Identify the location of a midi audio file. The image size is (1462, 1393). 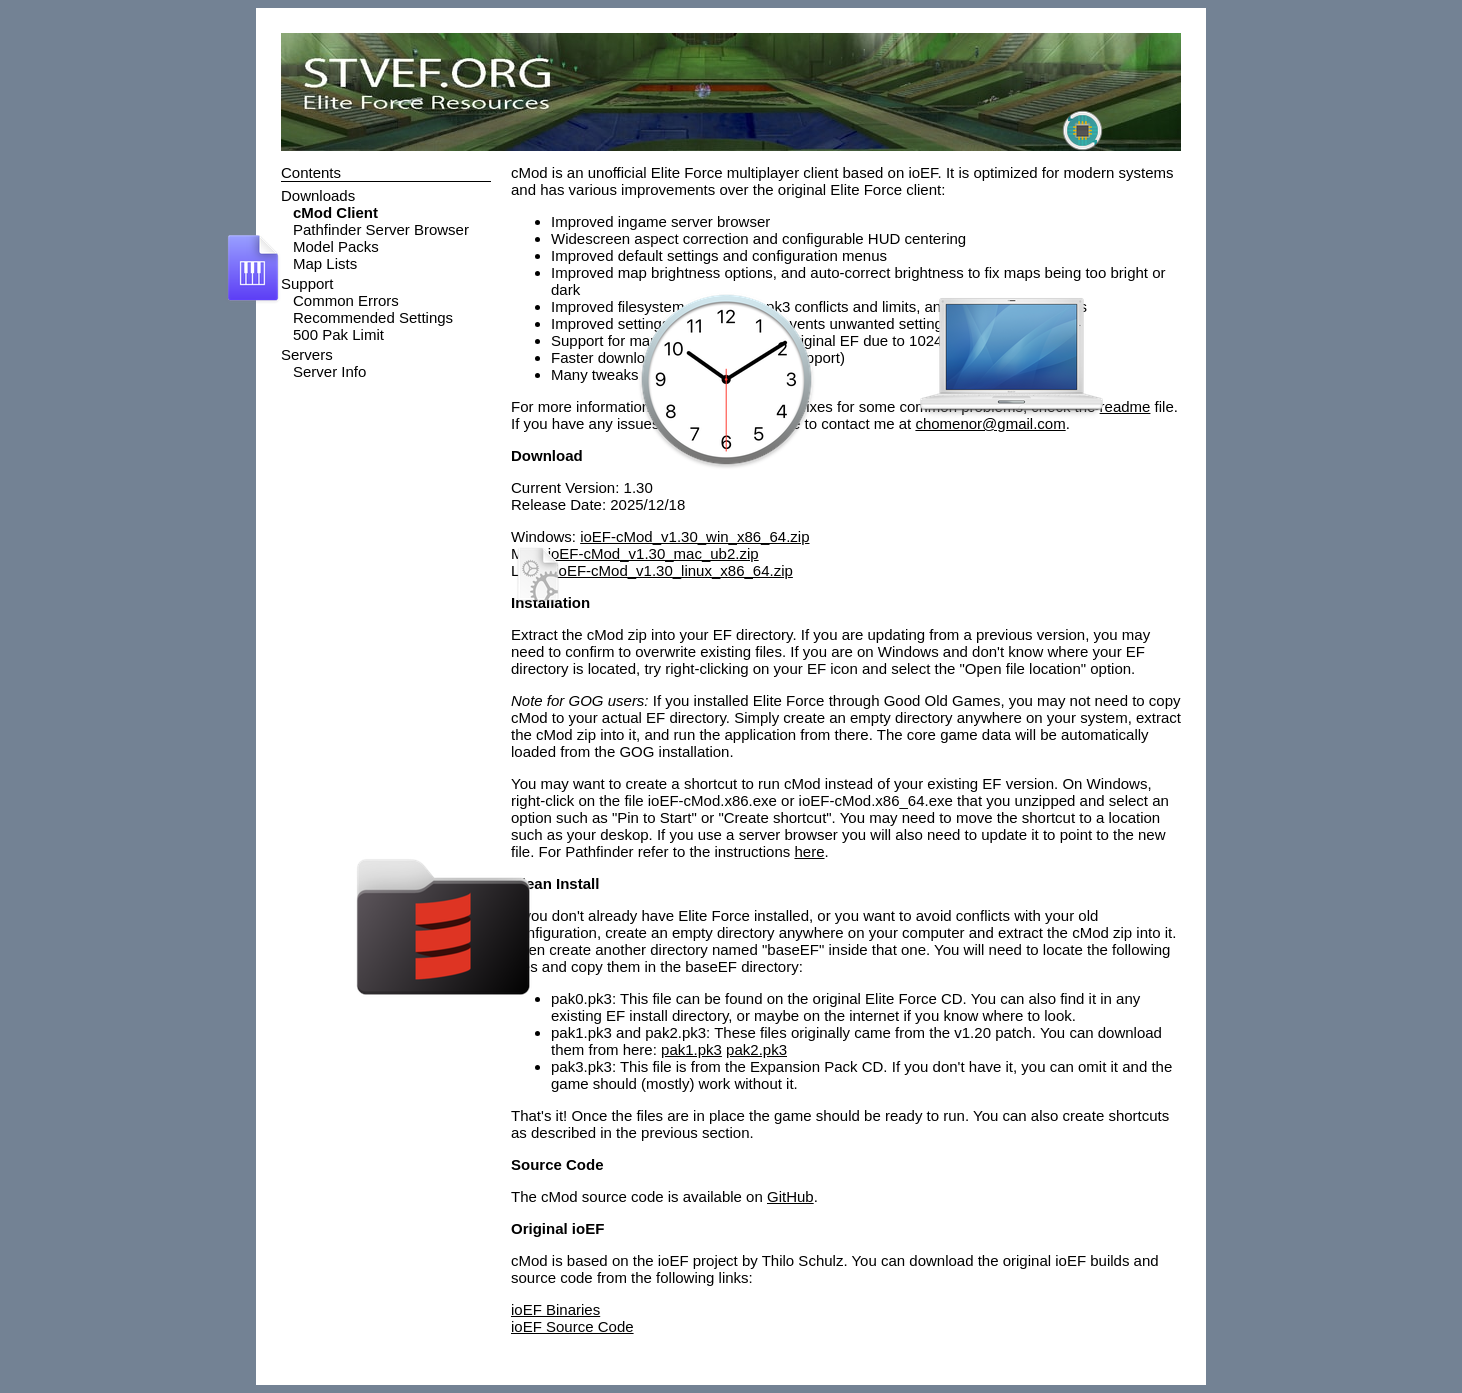
(253, 269).